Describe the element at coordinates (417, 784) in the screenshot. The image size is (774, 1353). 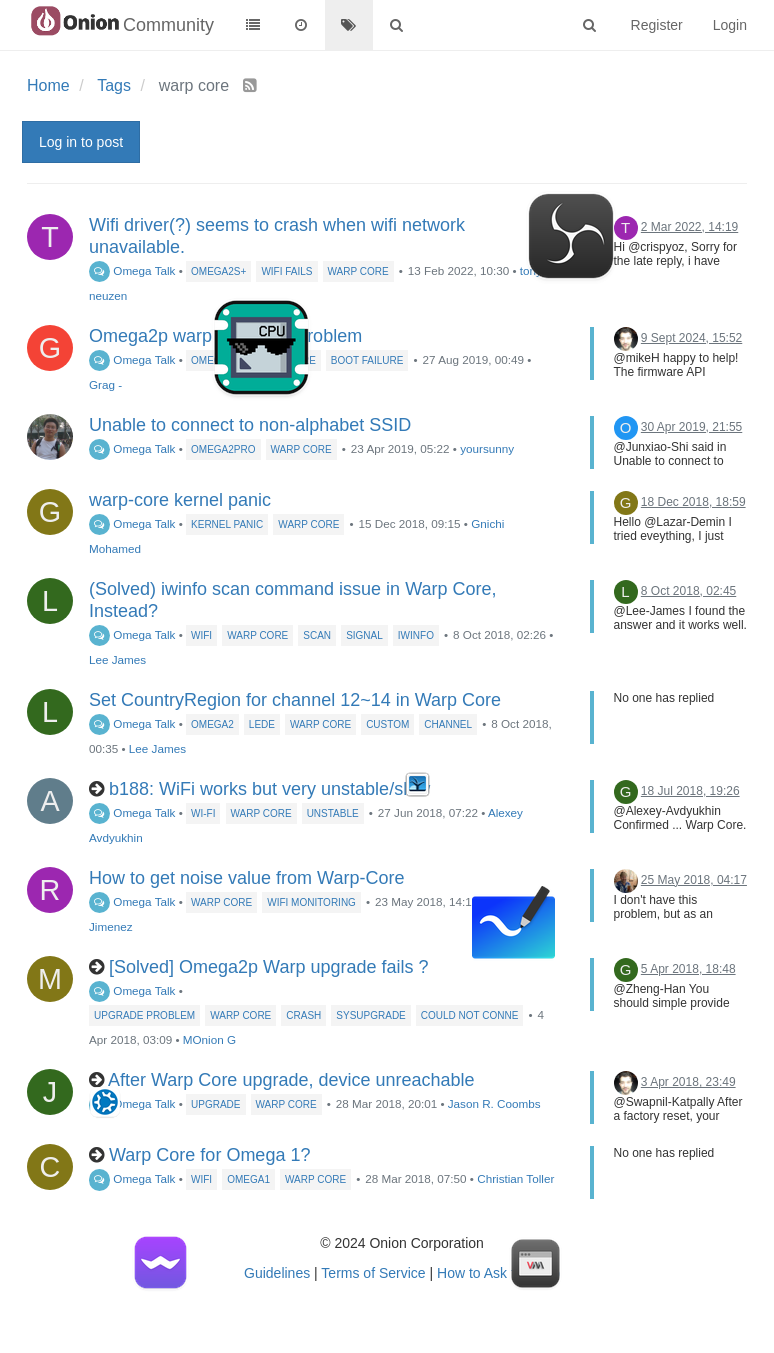
I see `open Shotwell photo manager` at that location.